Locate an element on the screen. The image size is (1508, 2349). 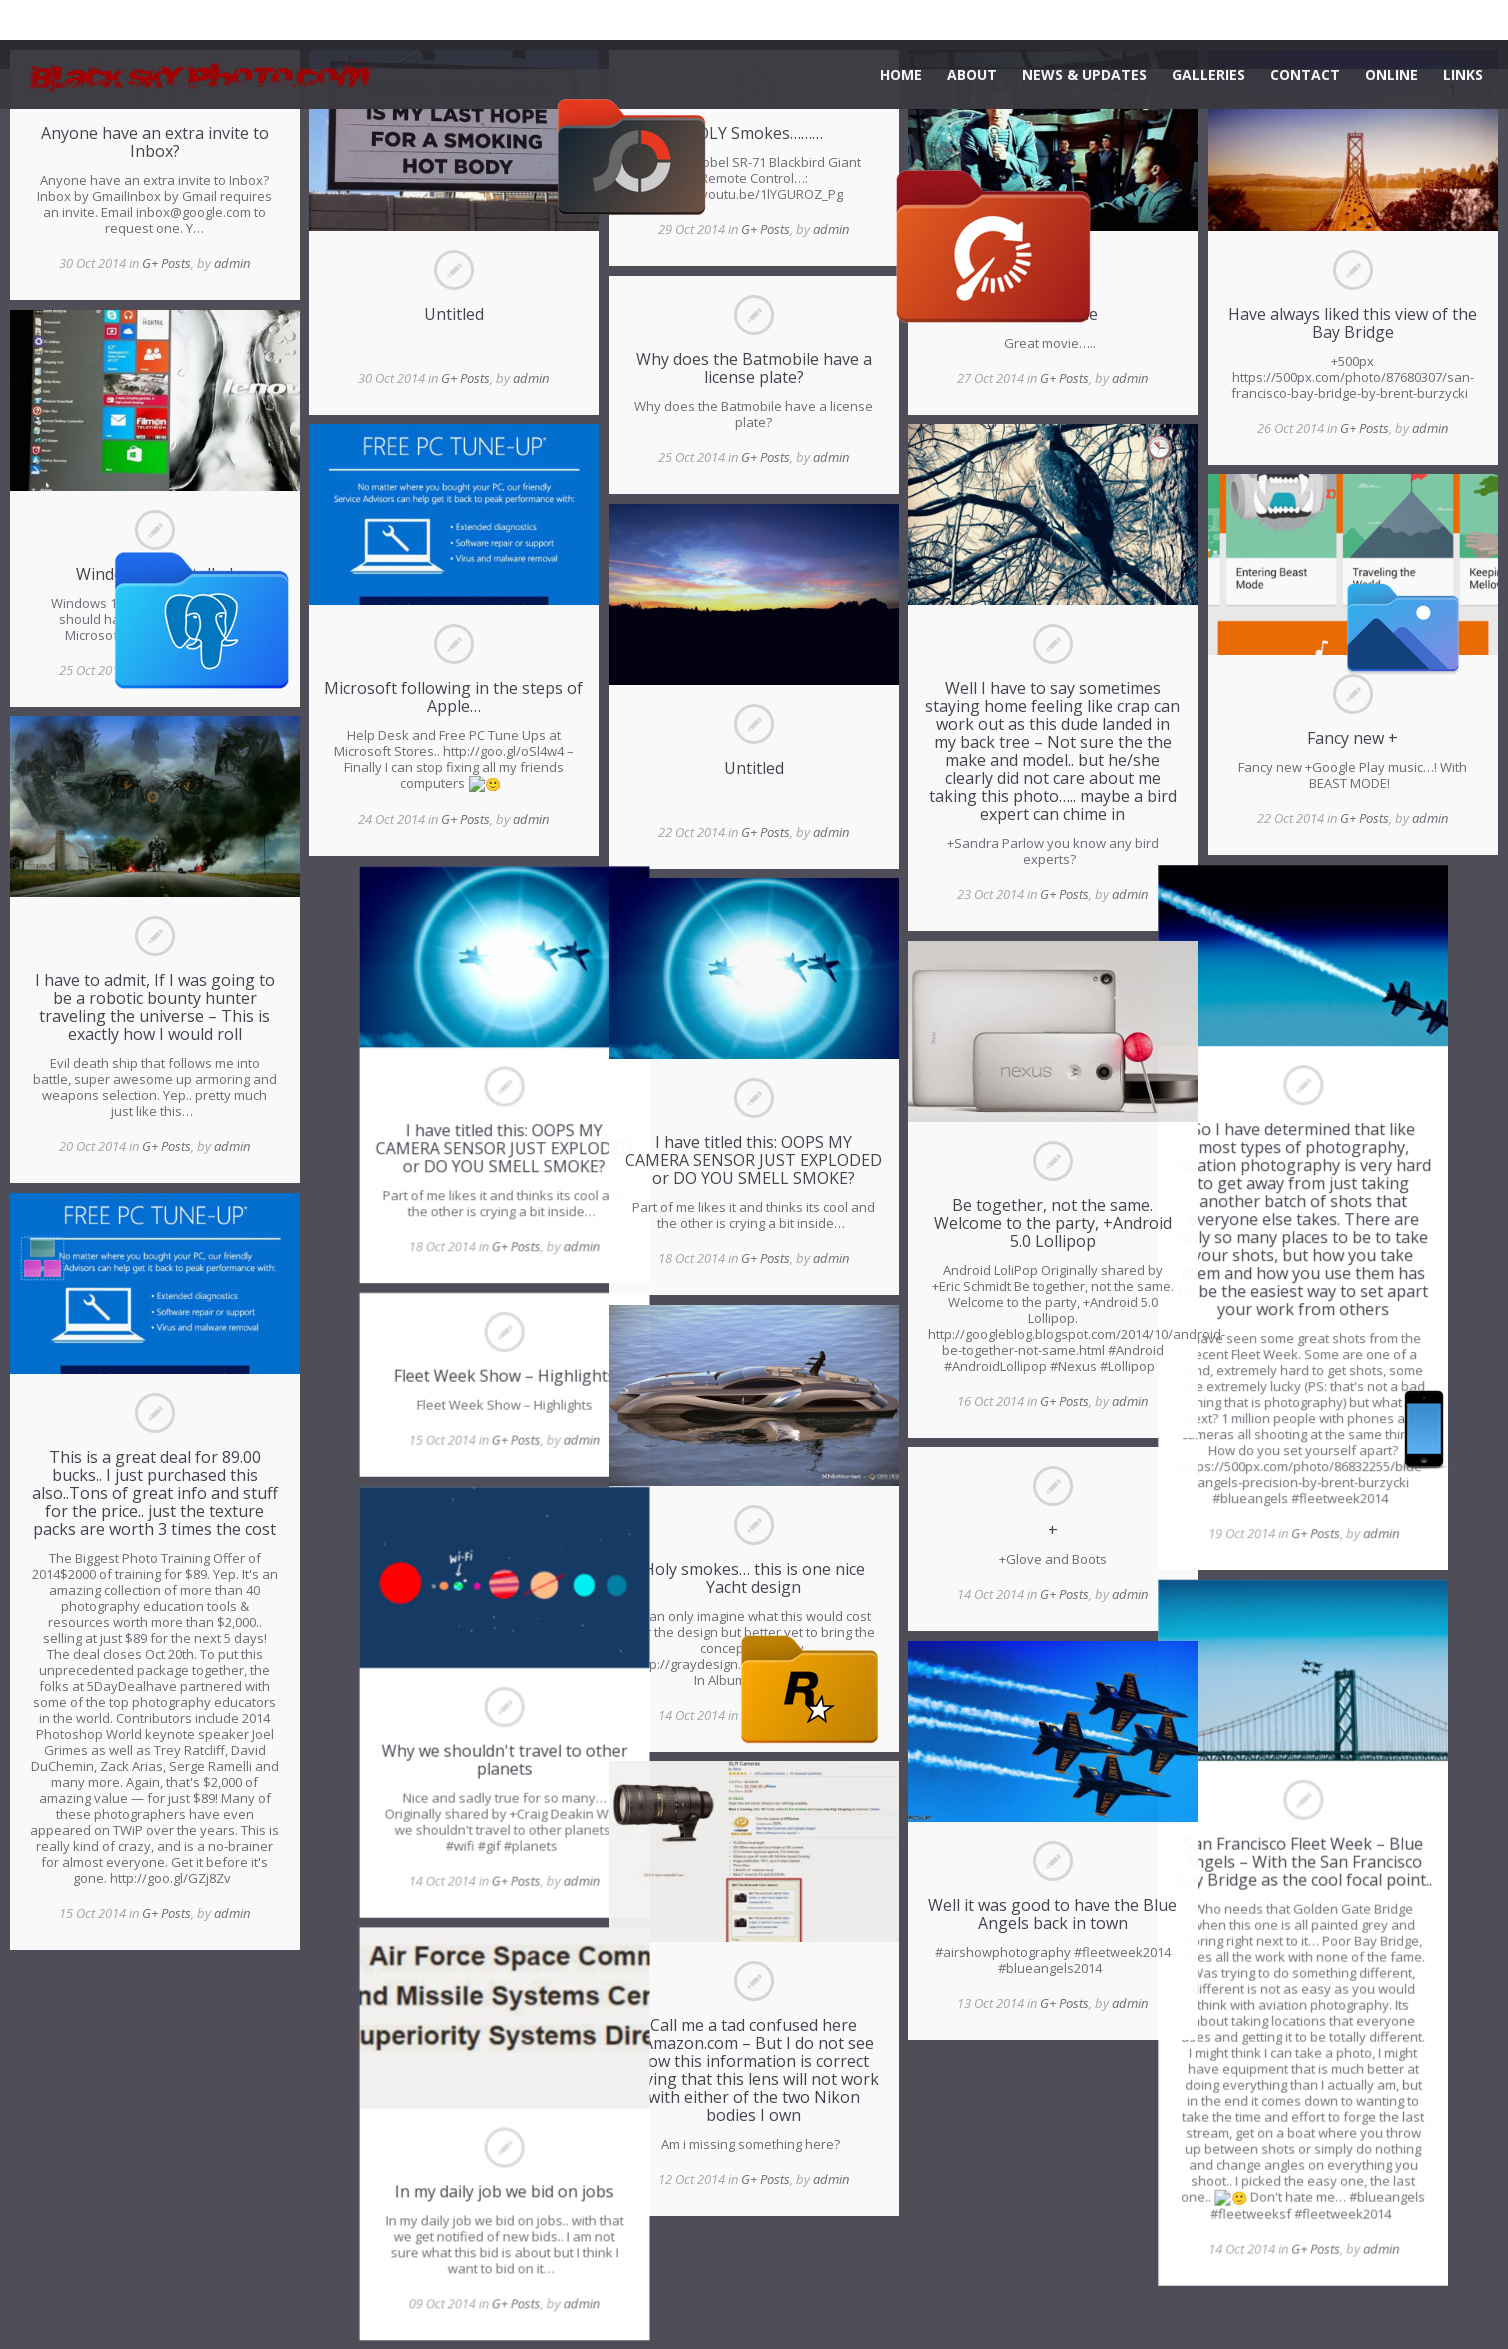
iPod touch device icon is located at coordinates (1424, 1428).